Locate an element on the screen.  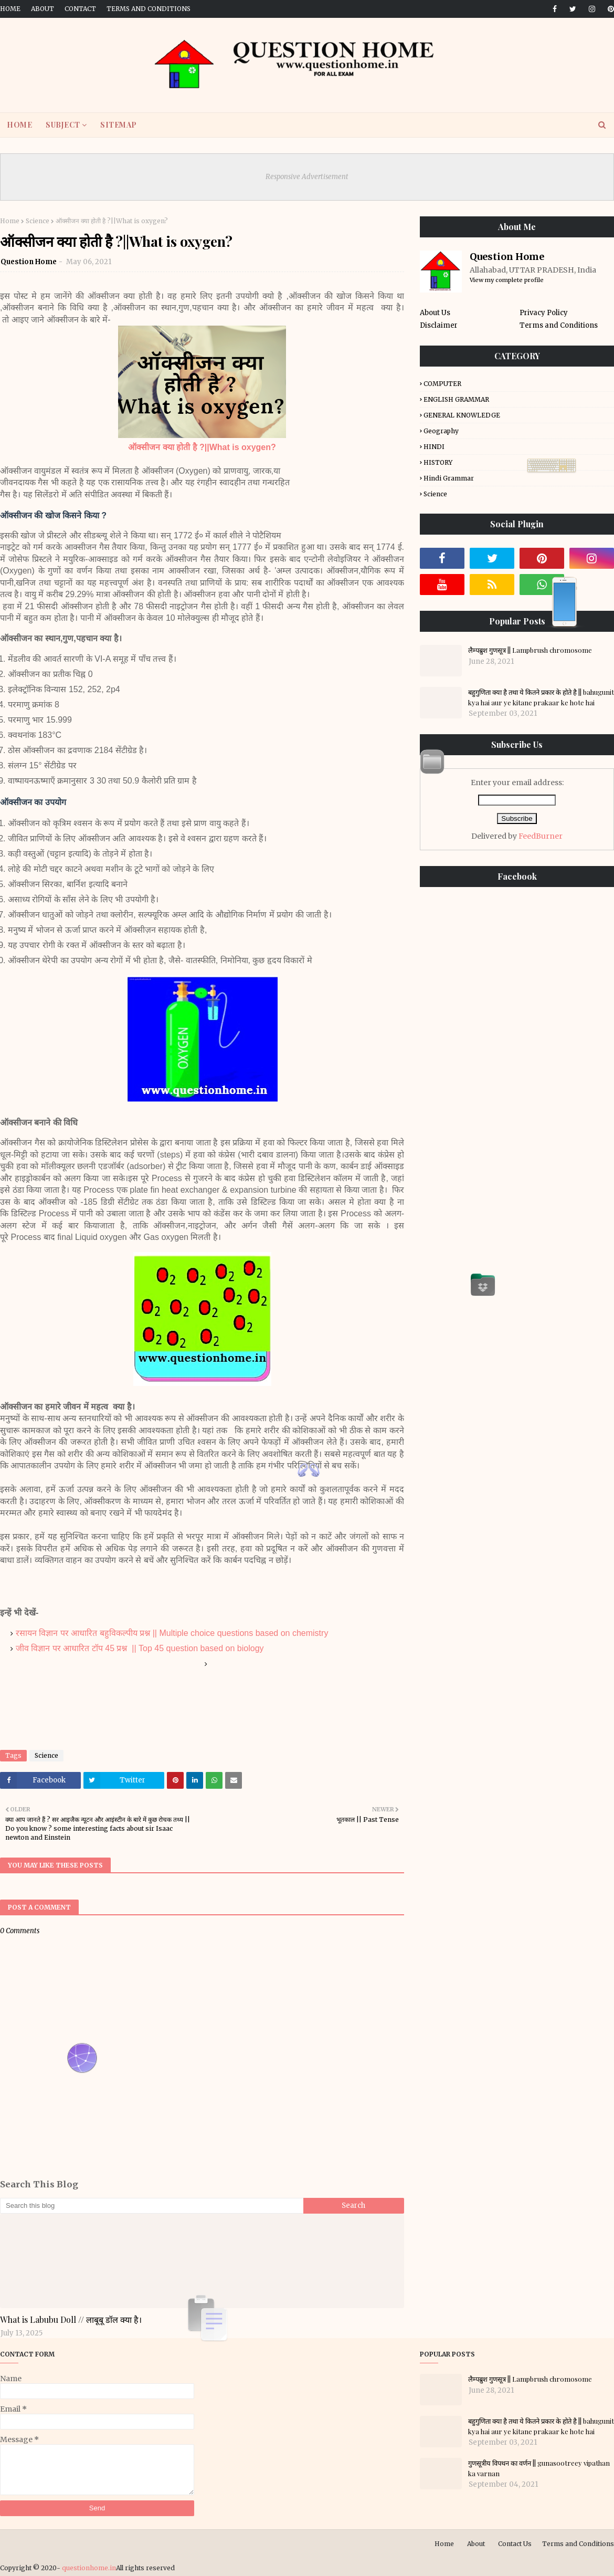
paste content from clipboard is located at coordinates (207, 2318).